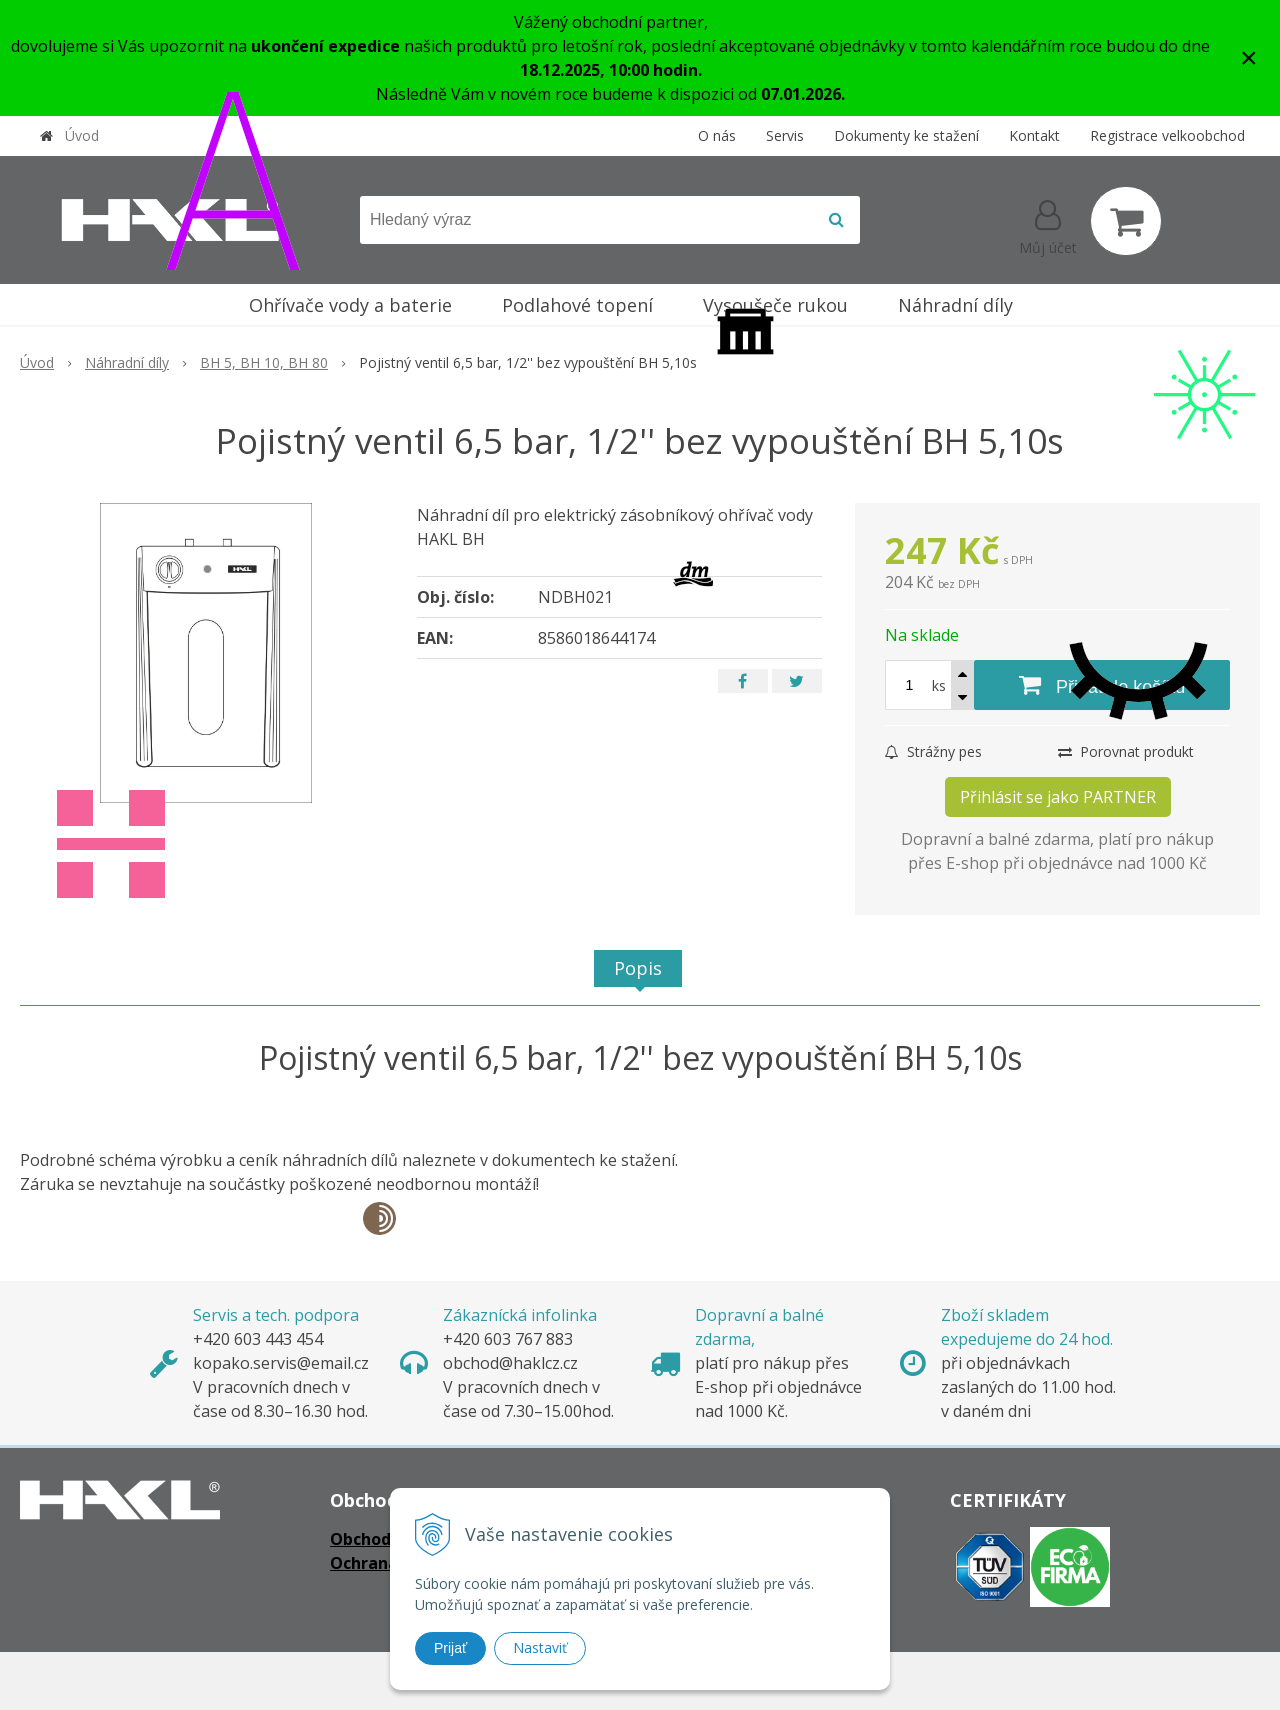 The height and width of the screenshot is (1710, 1280). What do you see at coordinates (745, 331) in the screenshot?
I see `access government services` at bounding box center [745, 331].